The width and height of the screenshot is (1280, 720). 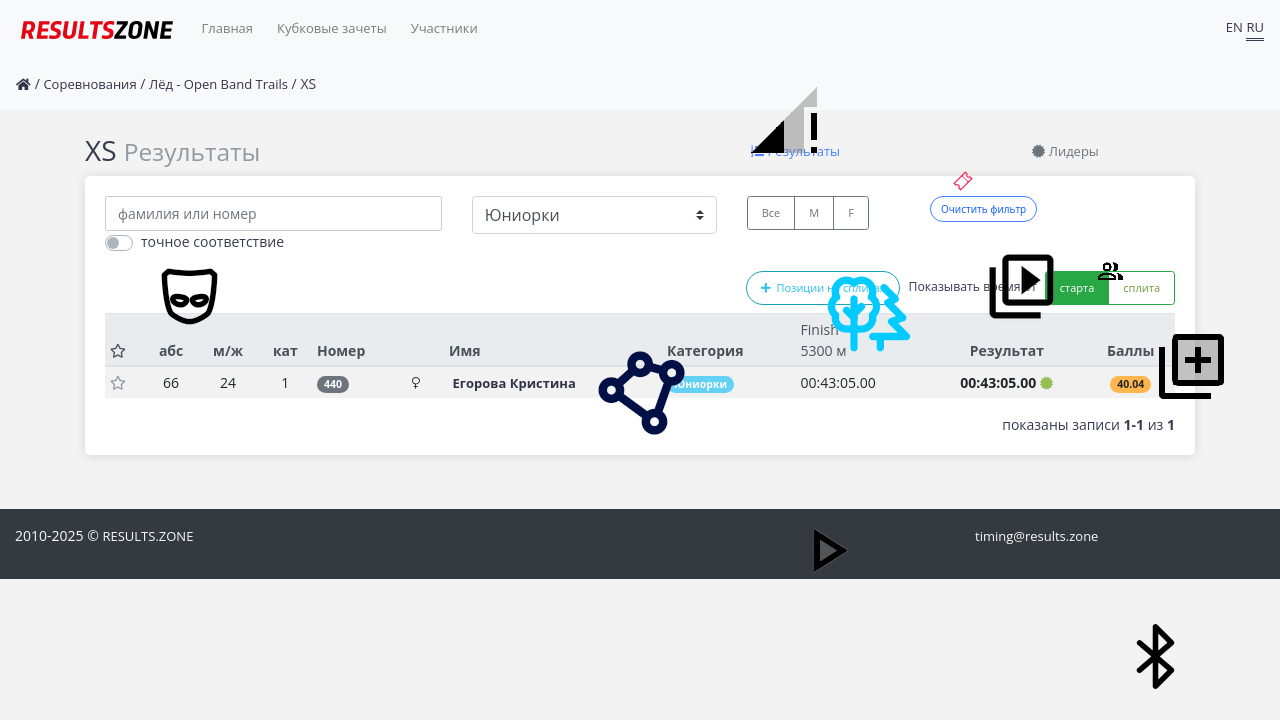 What do you see at coordinates (1155, 656) in the screenshot?
I see `toggle bluetooth connectivity on or off` at bounding box center [1155, 656].